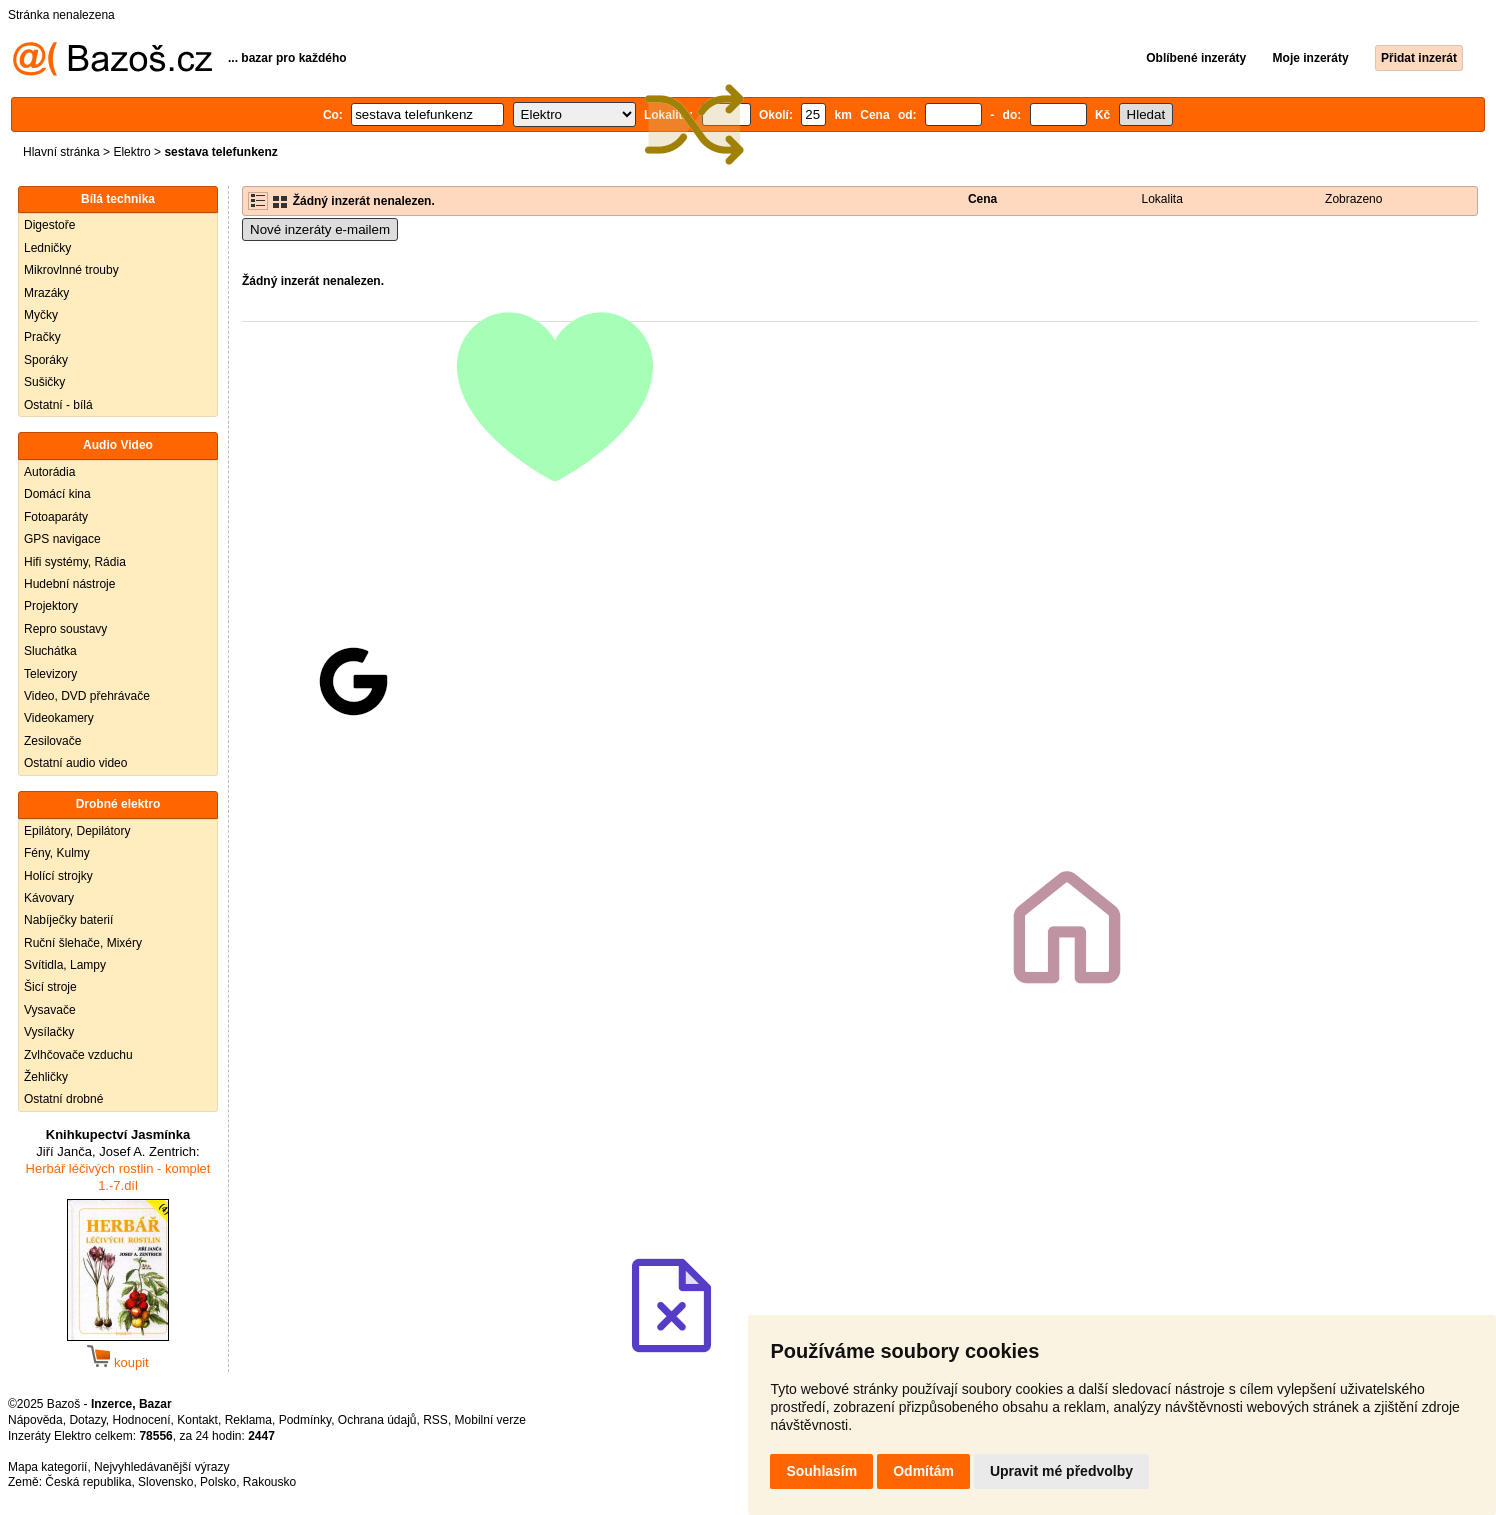  What do you see at coordinates (555, 397) in the screenshot?
I see `indicates an item has been liked or favorited` at bounding box center [555, 397].